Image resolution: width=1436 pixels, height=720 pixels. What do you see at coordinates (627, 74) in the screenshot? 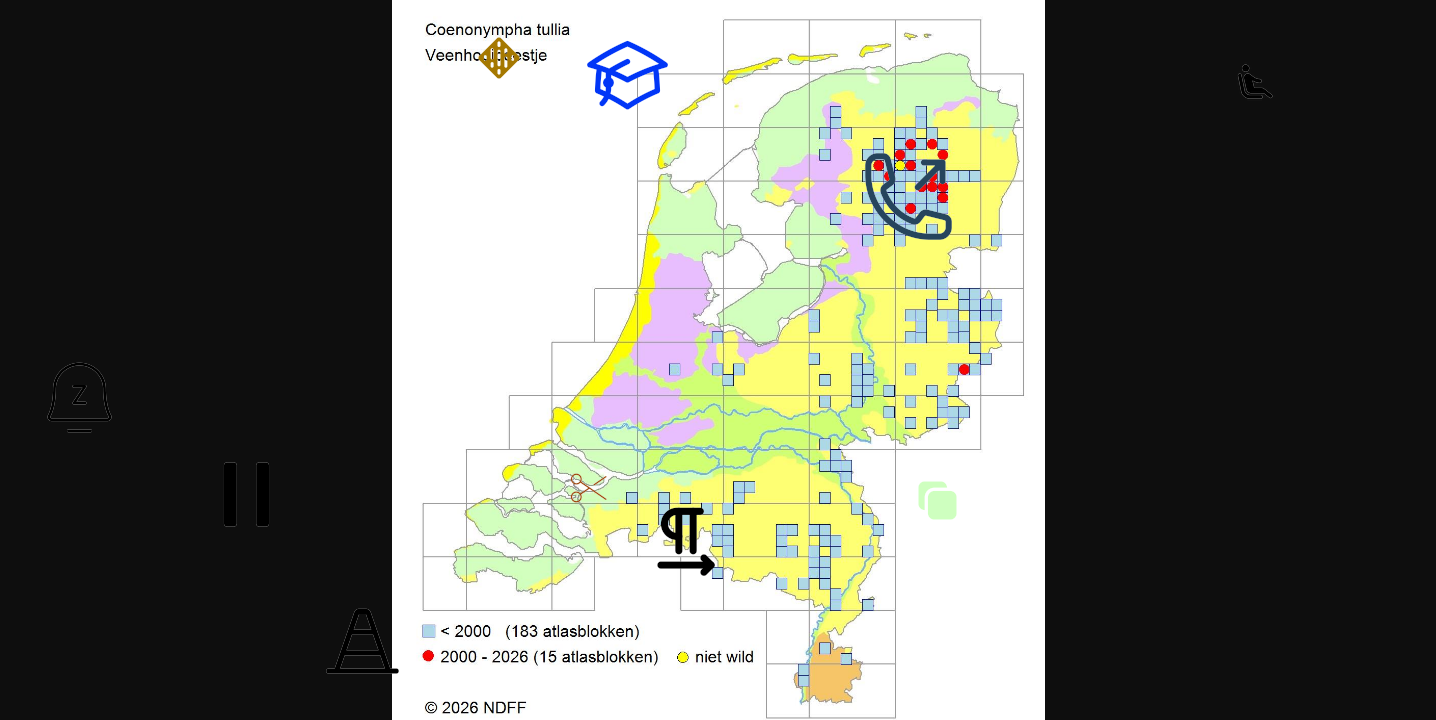
I see `access education or learning features` at bounding box center [627, 74].